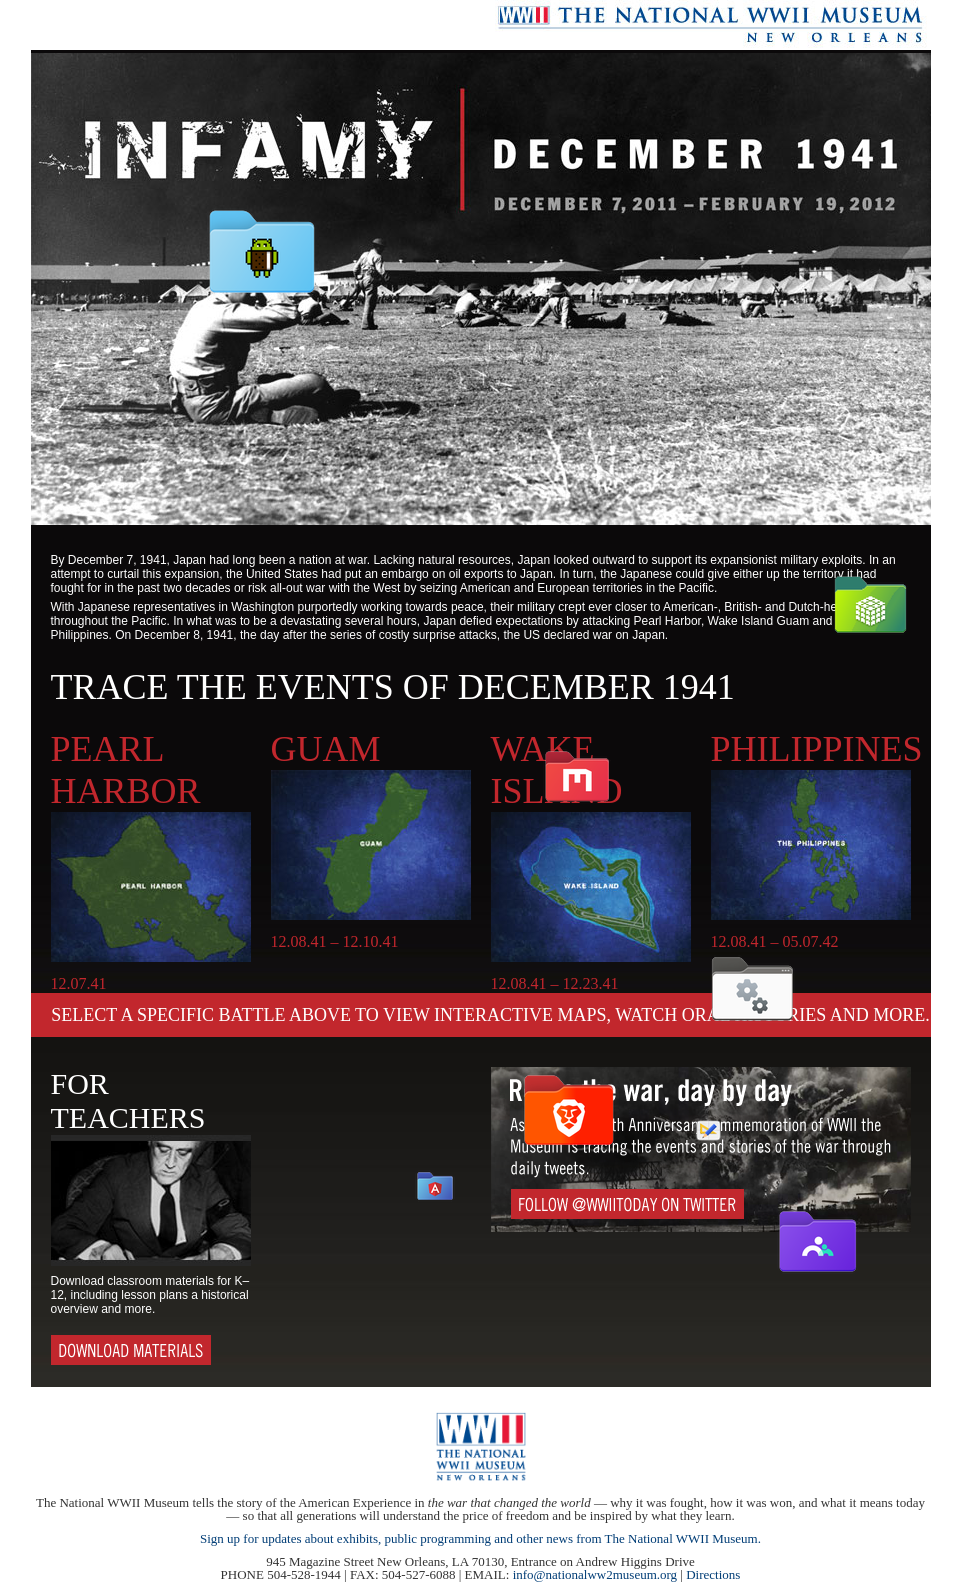 The image size is (961, 1591). I want to click on folder containing batch files or scripts, so click(752, 991).